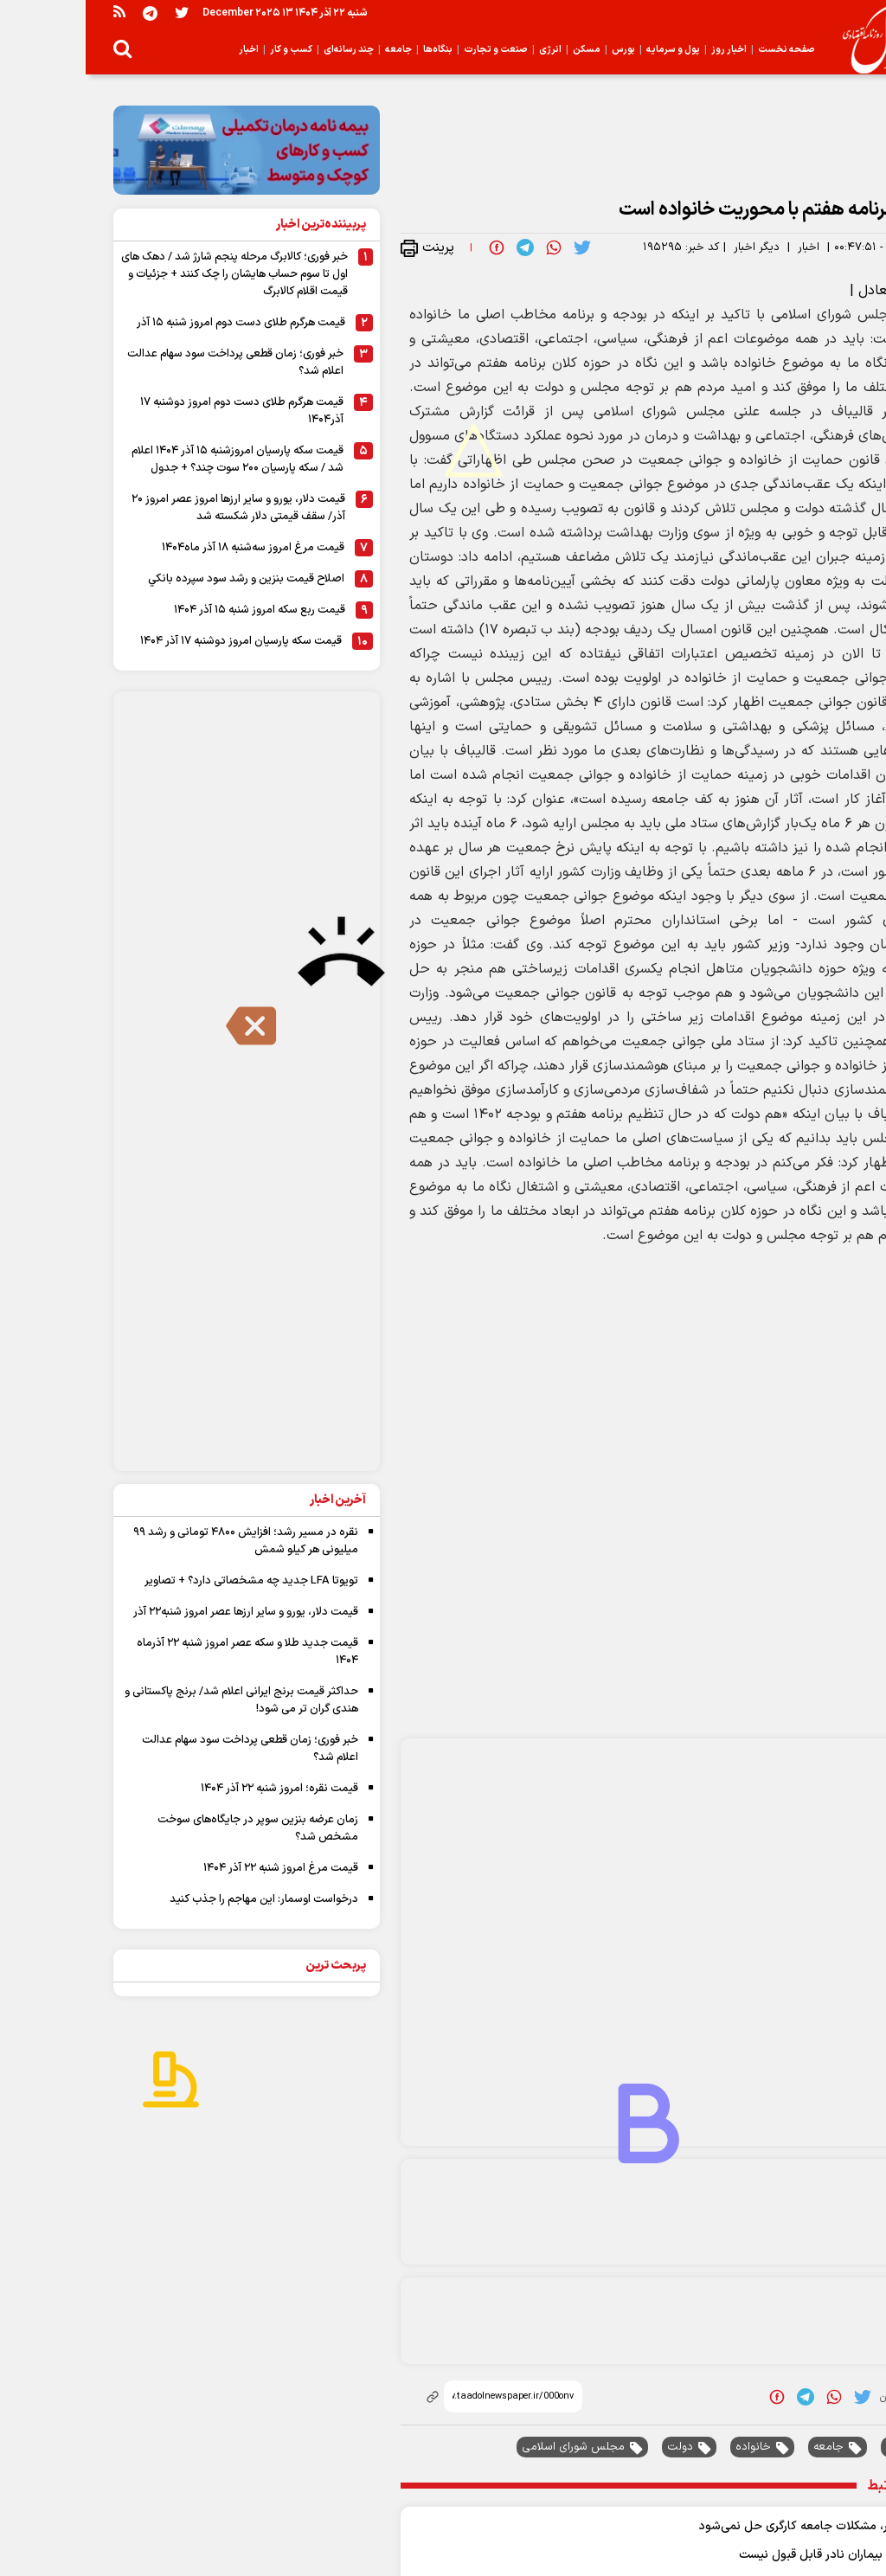  I want to click on apply bold formatting to selected text, so click(646, 2123).